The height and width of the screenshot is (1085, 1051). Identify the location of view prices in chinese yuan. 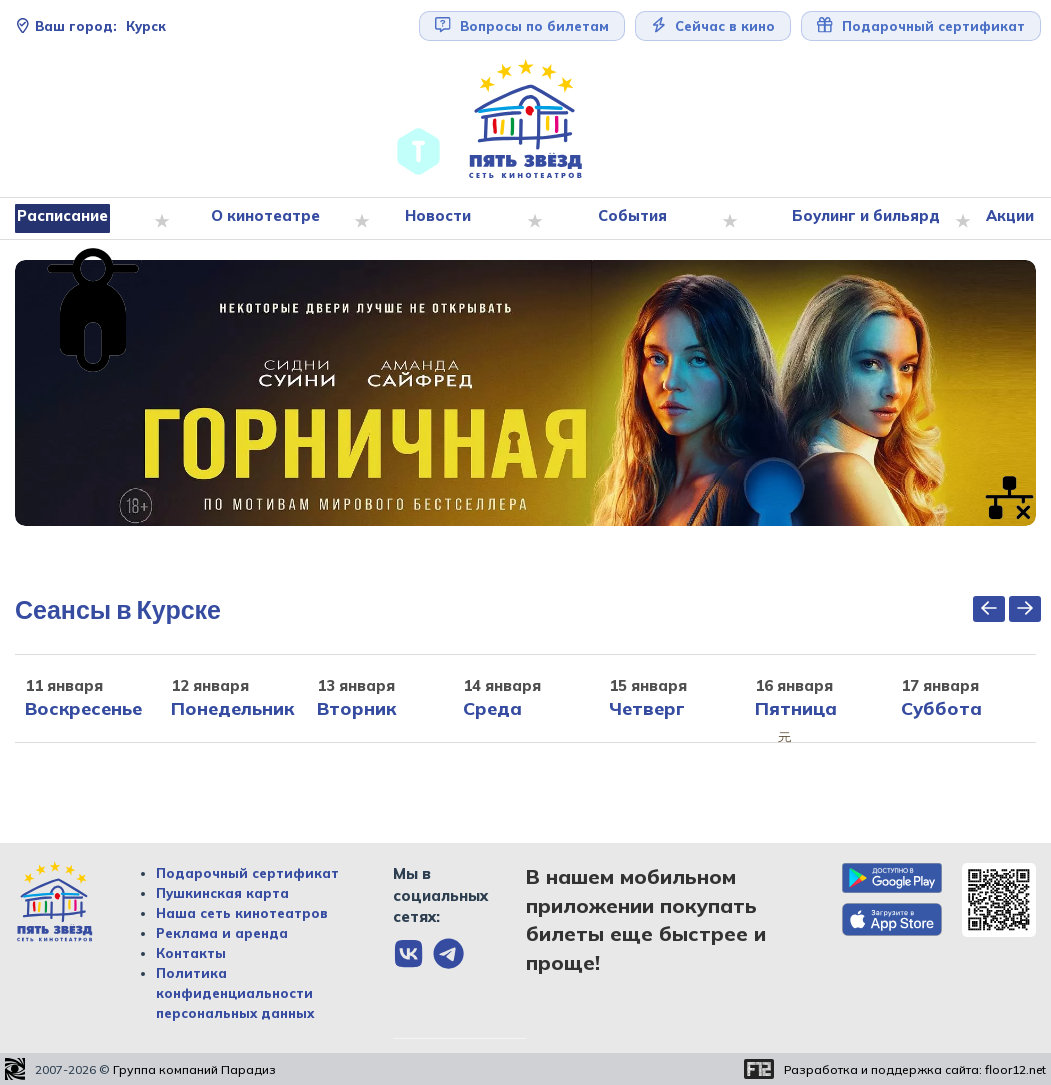
(784, 737).